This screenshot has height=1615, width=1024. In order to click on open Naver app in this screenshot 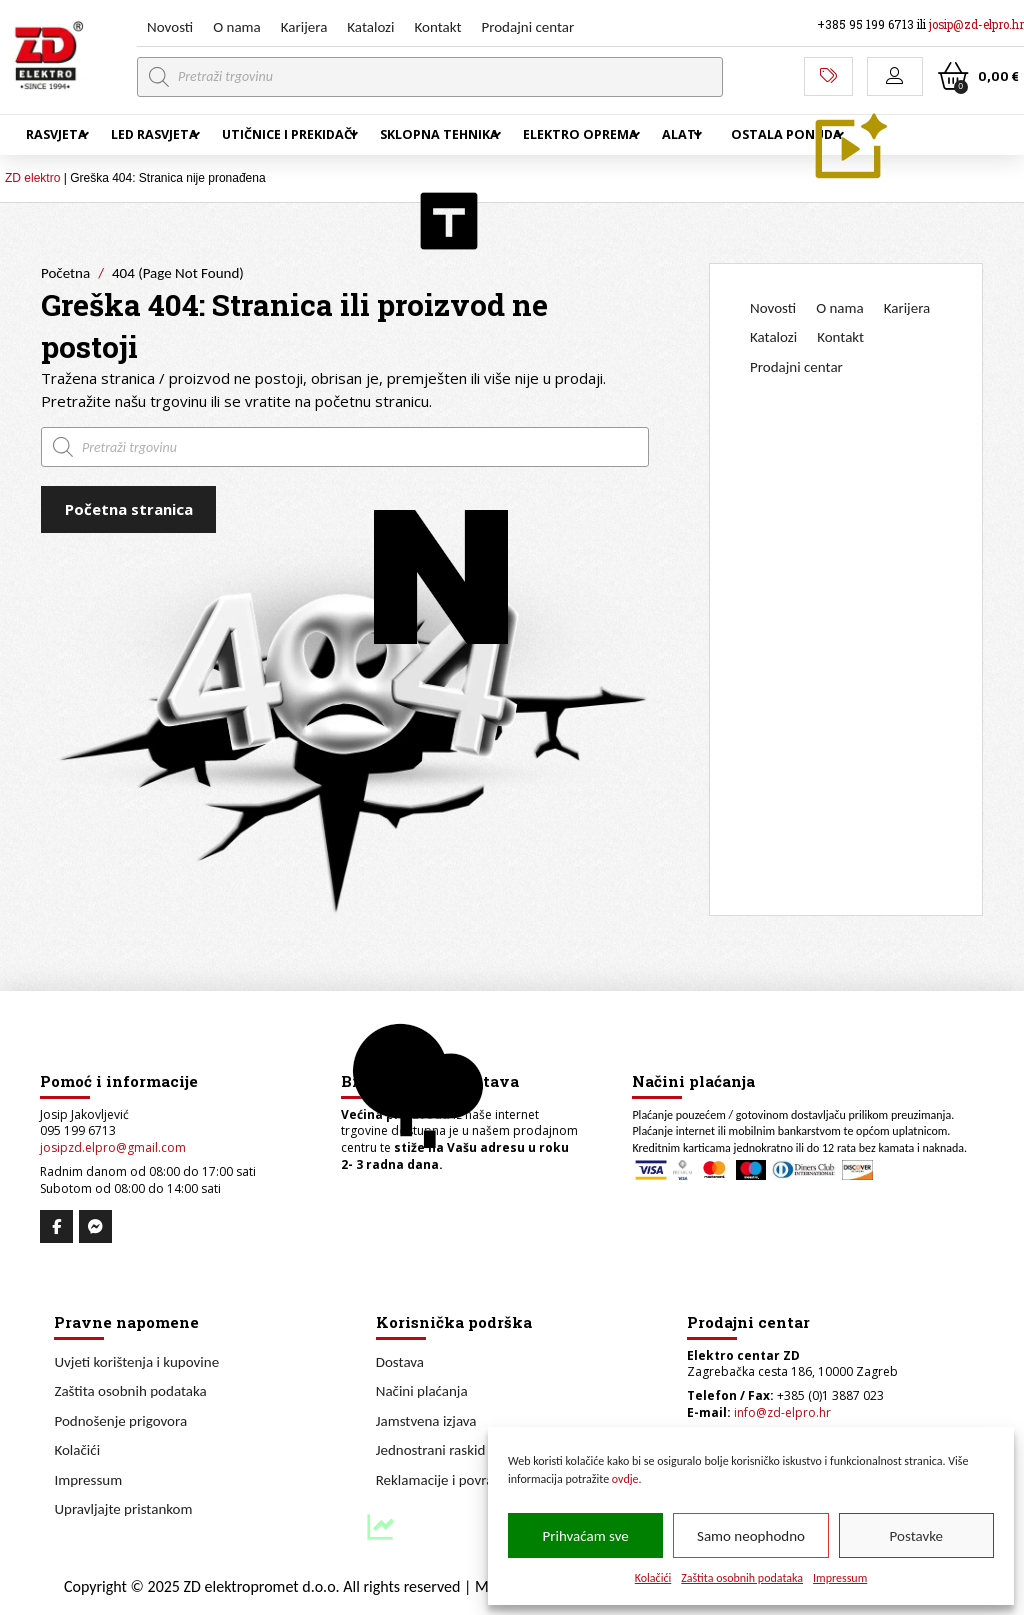, I will do `click(441, 577)`.